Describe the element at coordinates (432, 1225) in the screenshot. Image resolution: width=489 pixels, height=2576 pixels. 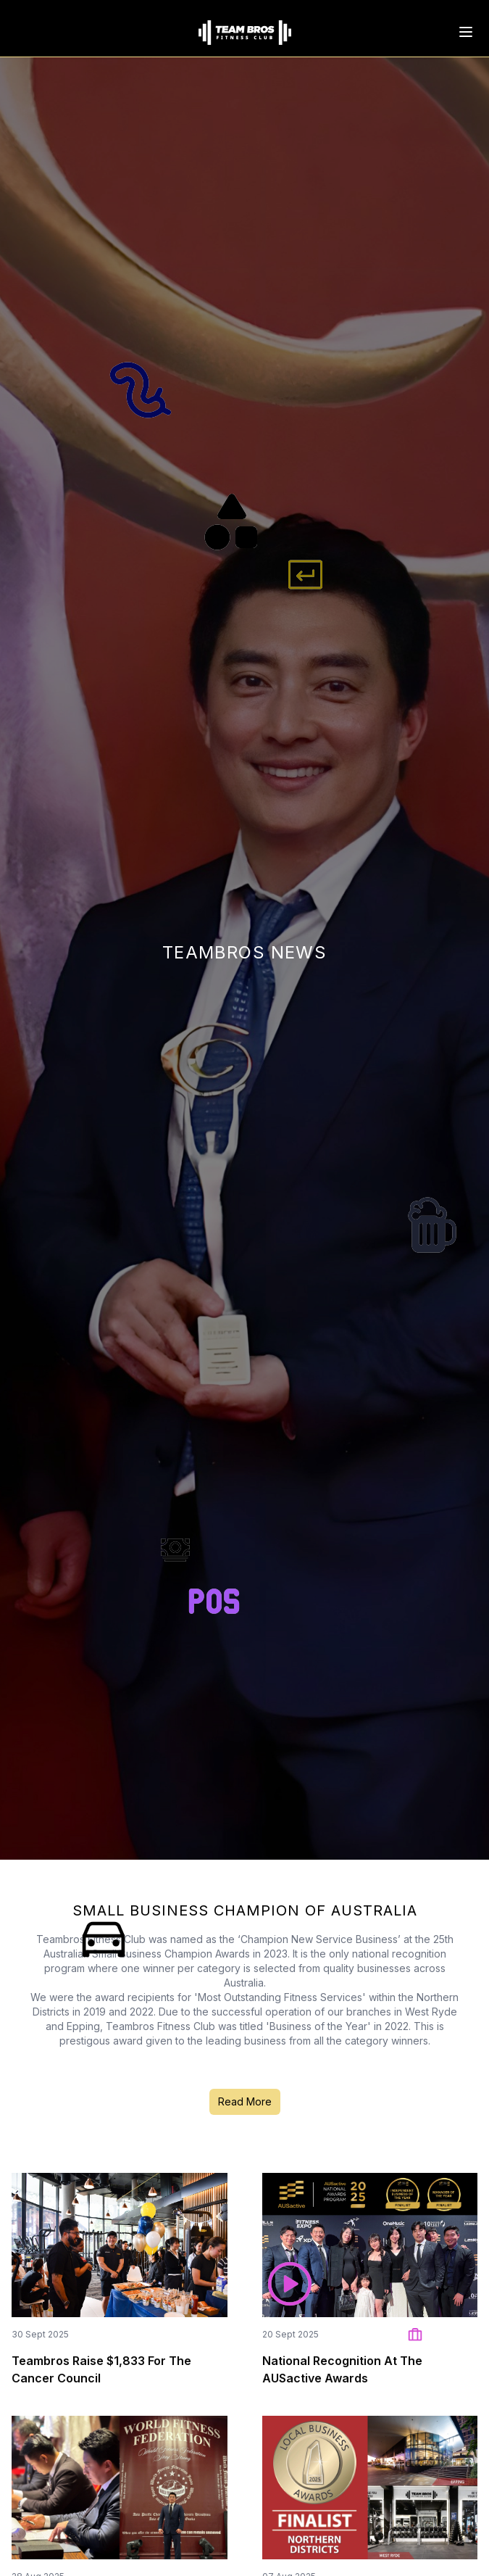
I see `browse nearby bars or pubs` at that location.